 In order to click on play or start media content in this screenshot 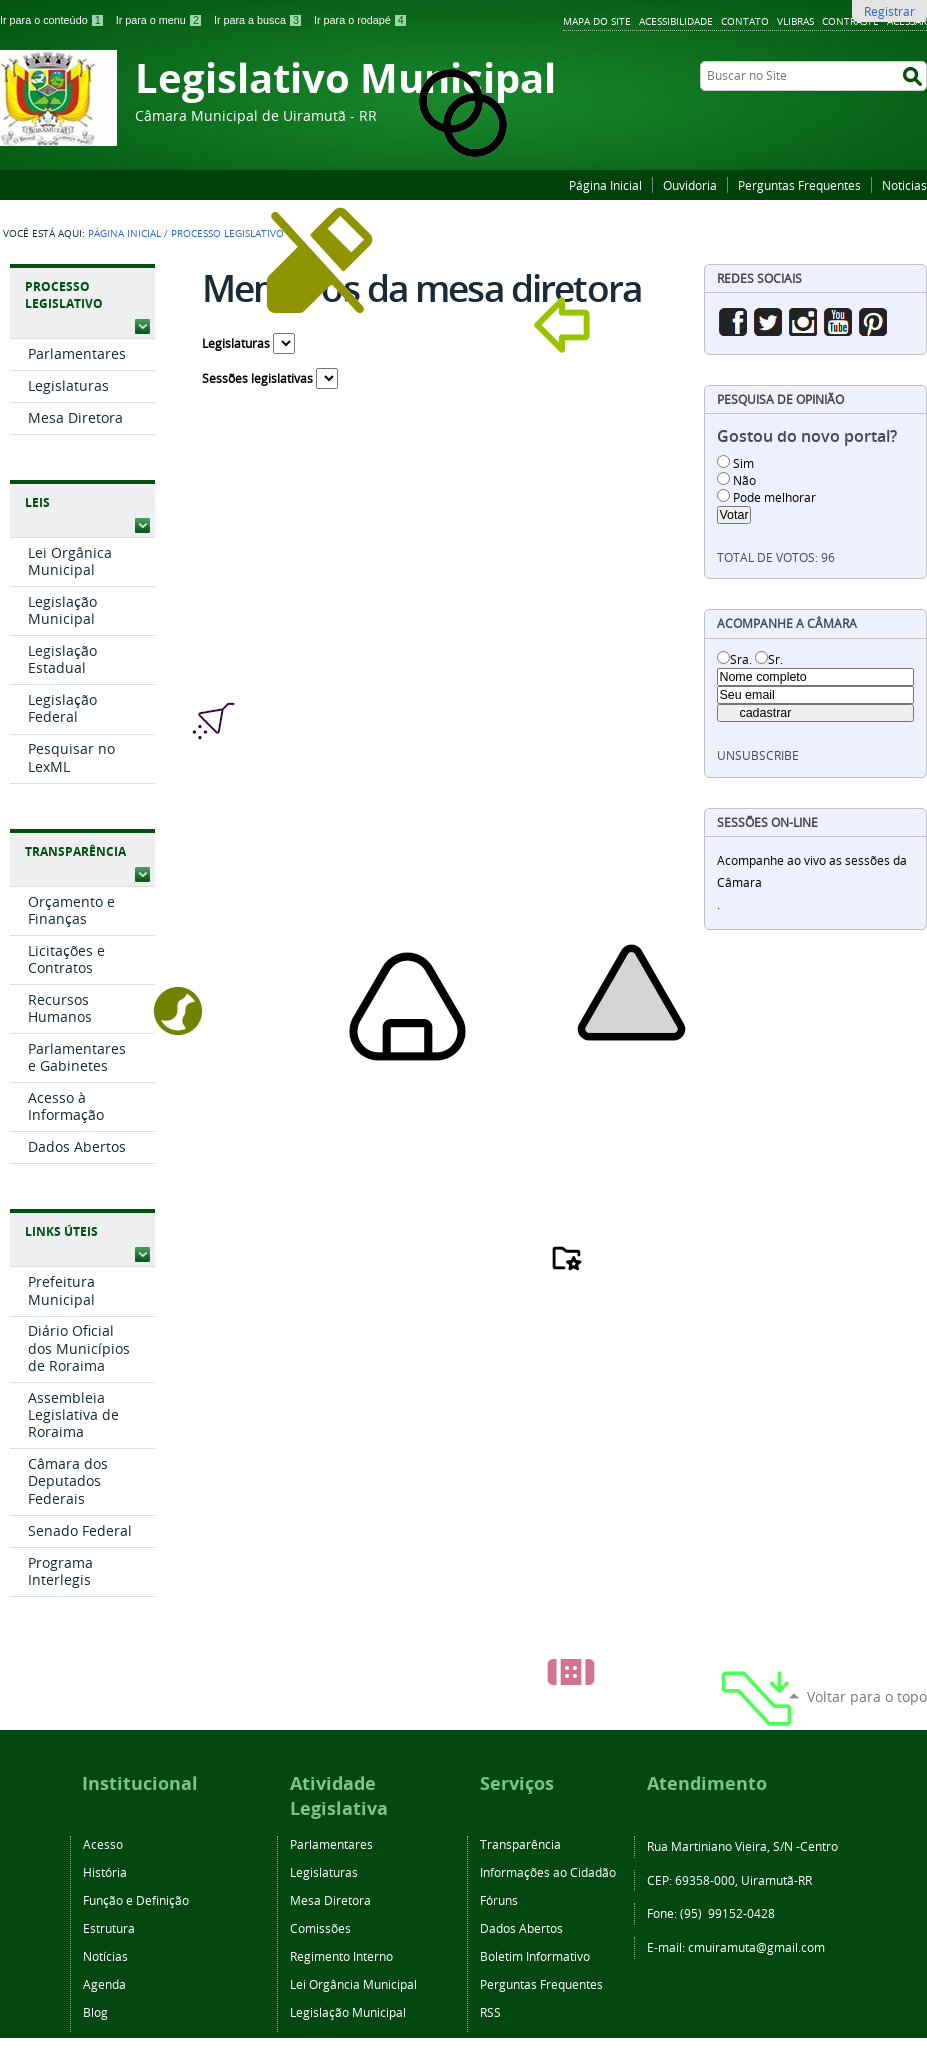, I will do `click(631, 994)`.